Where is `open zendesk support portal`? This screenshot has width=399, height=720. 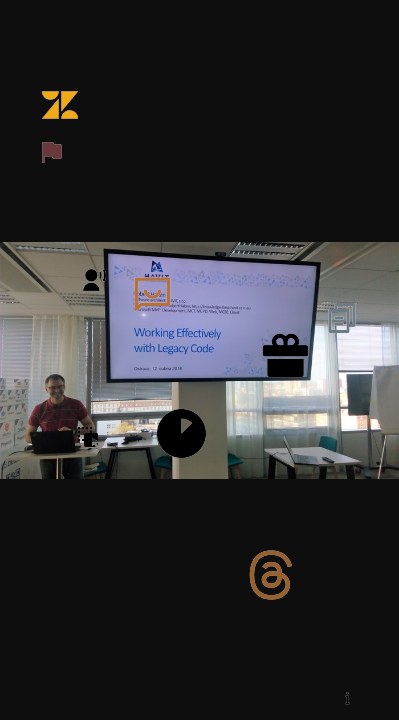 open zendesk support portal is located at coordinates (60, 105).